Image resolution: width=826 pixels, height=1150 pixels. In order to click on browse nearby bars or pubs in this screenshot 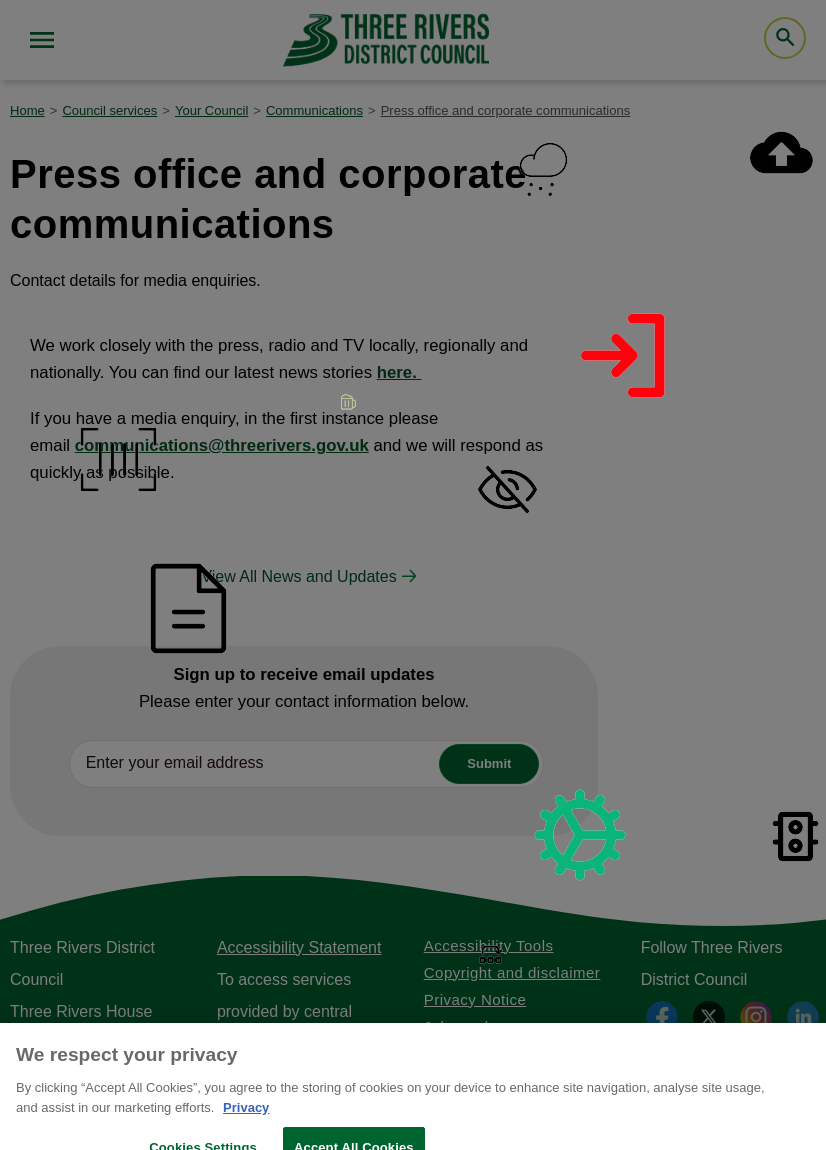, I will do `click(347, 402)`.